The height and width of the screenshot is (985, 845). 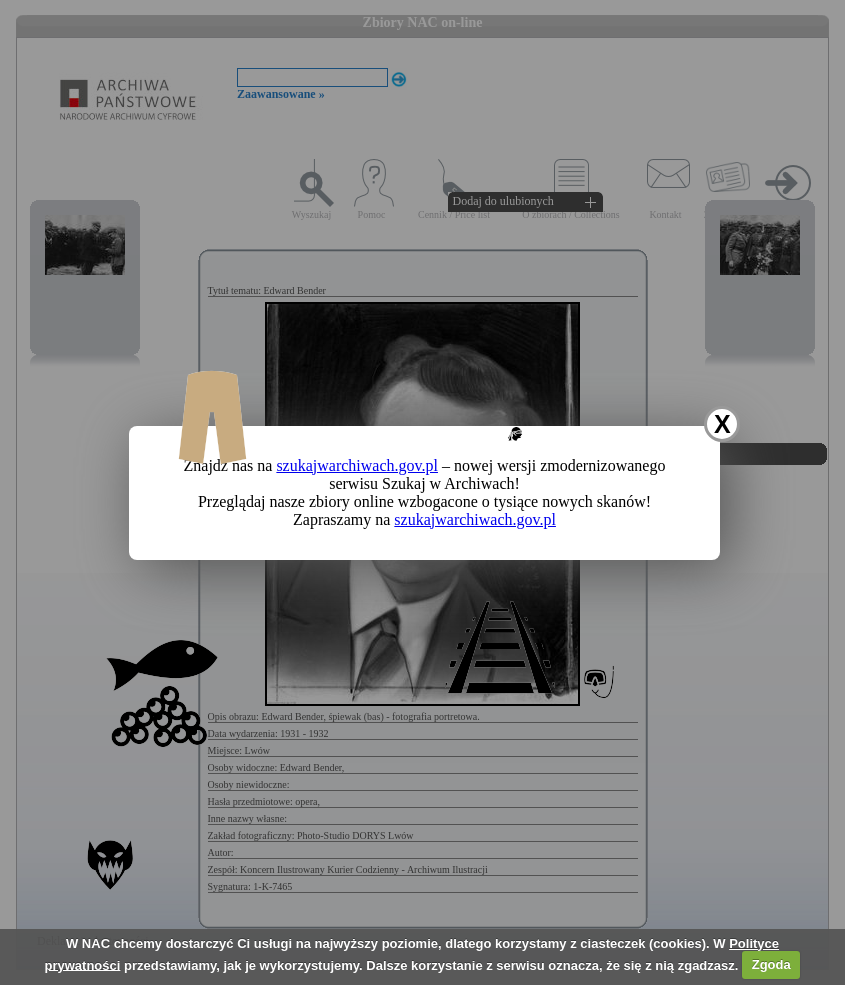 I want to click on browse pants or trousers in a clothing app, so click(x=212, y=417).